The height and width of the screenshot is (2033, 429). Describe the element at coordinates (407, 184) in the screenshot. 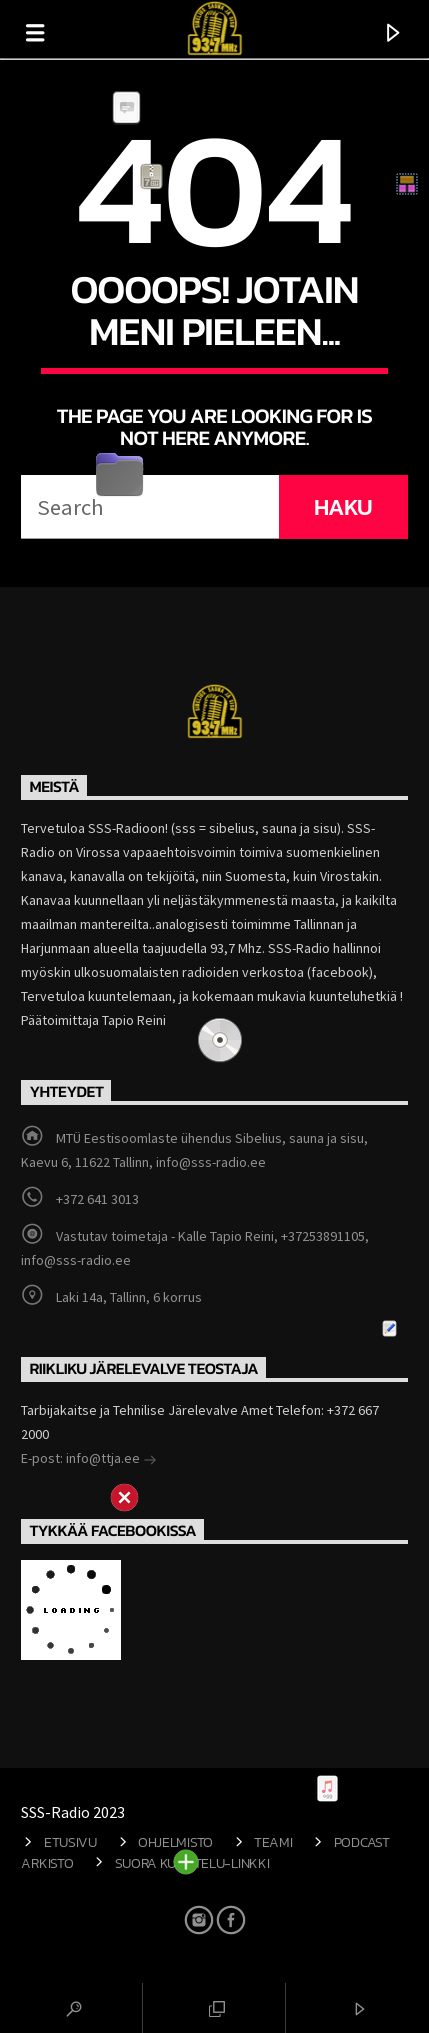

I see `select all items in the current view` at that location.